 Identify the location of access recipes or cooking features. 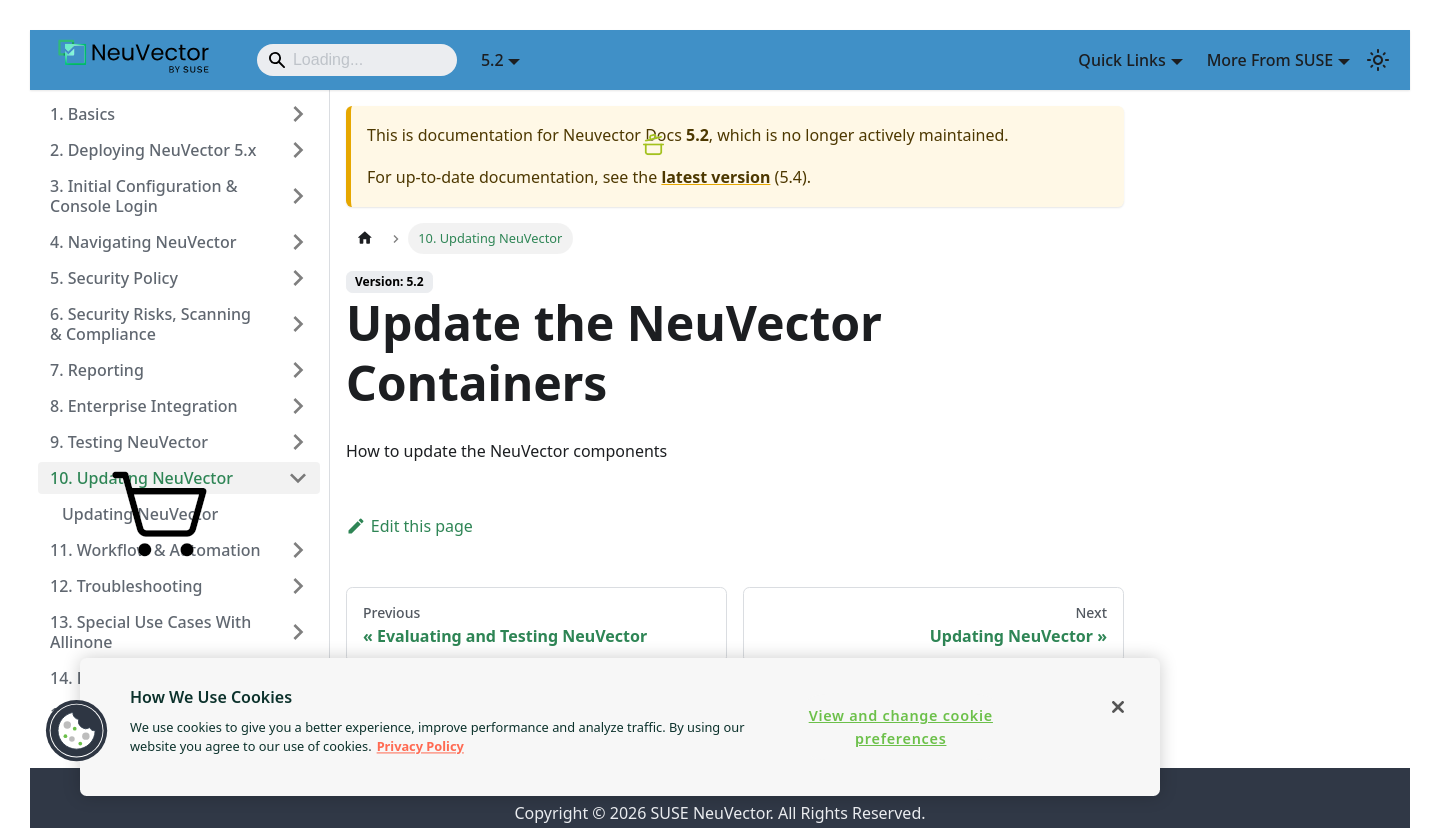
(653, 144).